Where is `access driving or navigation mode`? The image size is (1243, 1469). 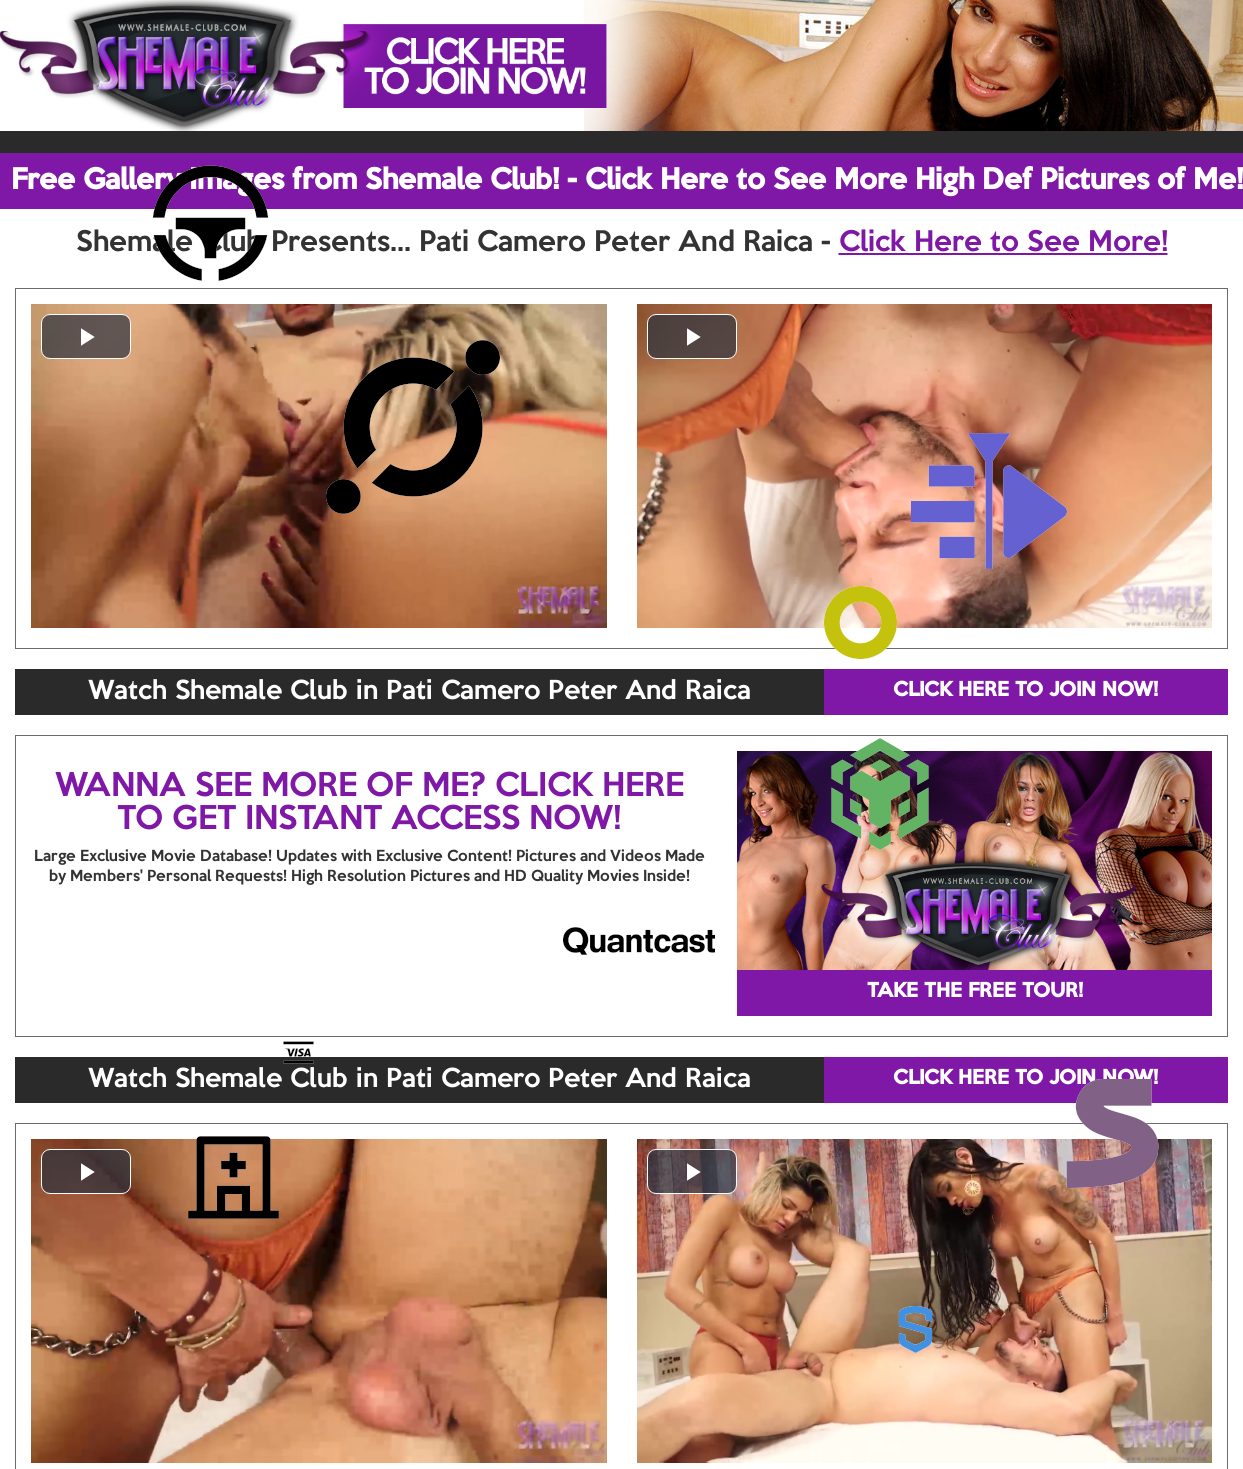 access driving or navigation mode is located at coordinates (210, 223).